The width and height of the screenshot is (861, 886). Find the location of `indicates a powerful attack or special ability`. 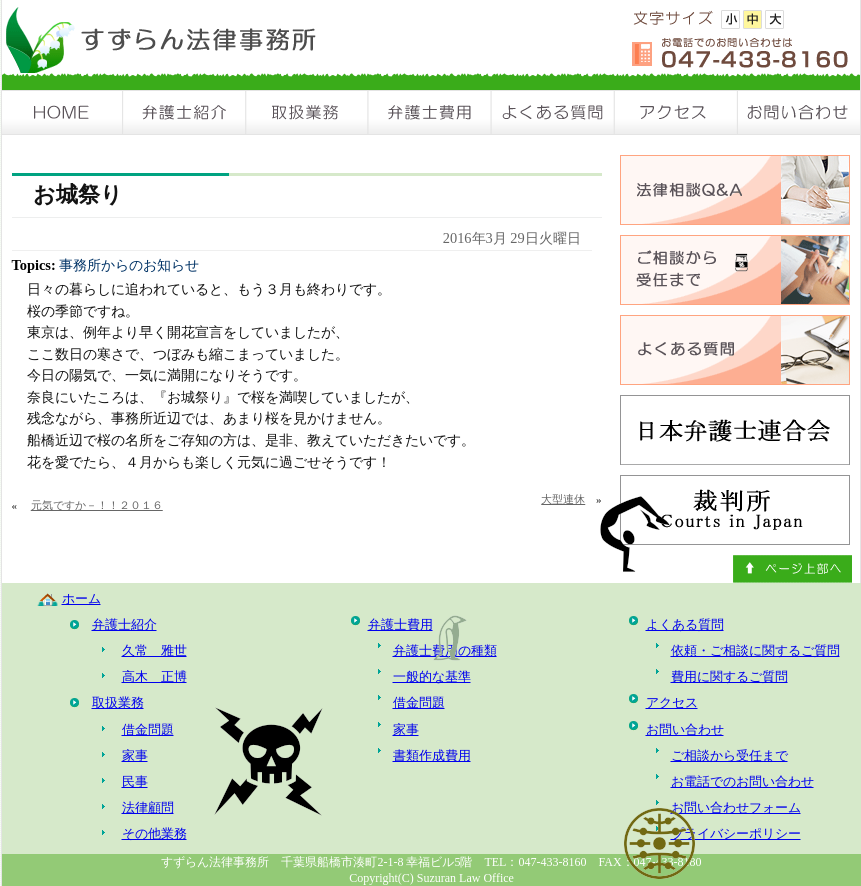

indicates a powerful attack or special ability is located at coordinates (268, 761).